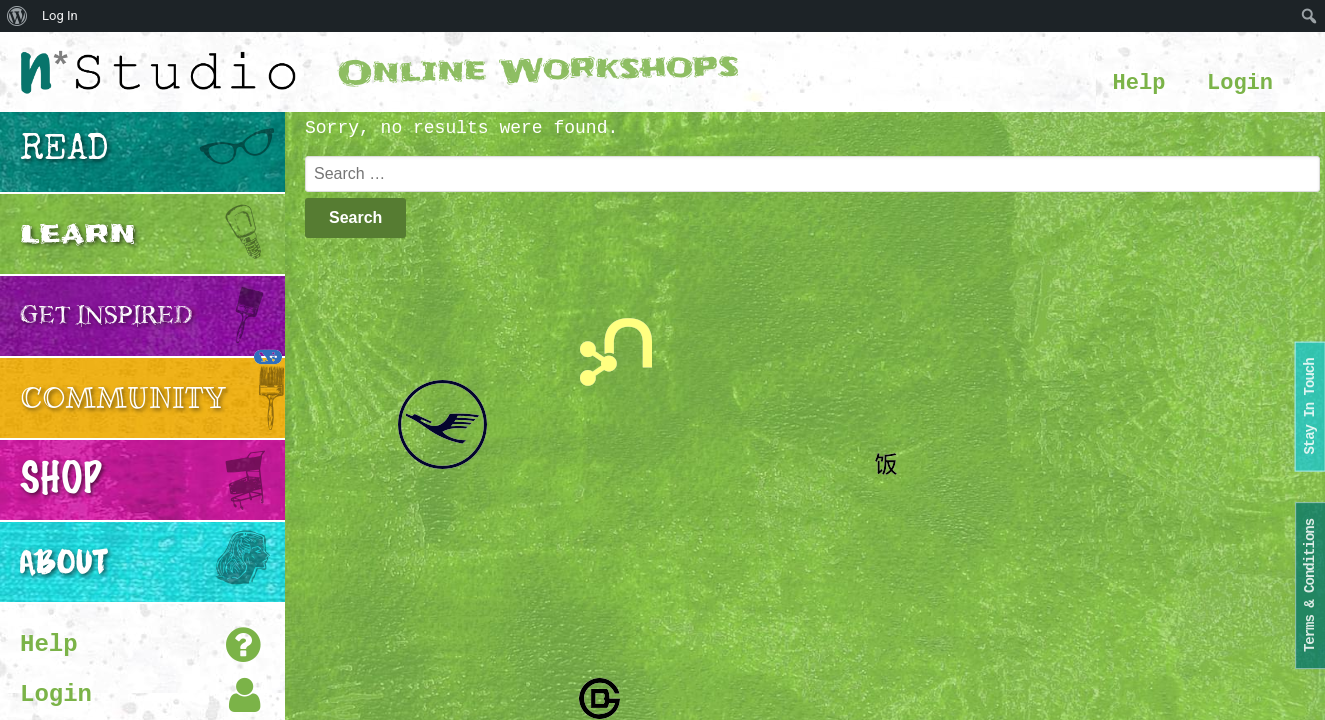 Image resolution: width=1325 pixels, height=720 pixels. I want to click on neo4j graph database logo, so click(616, 352).